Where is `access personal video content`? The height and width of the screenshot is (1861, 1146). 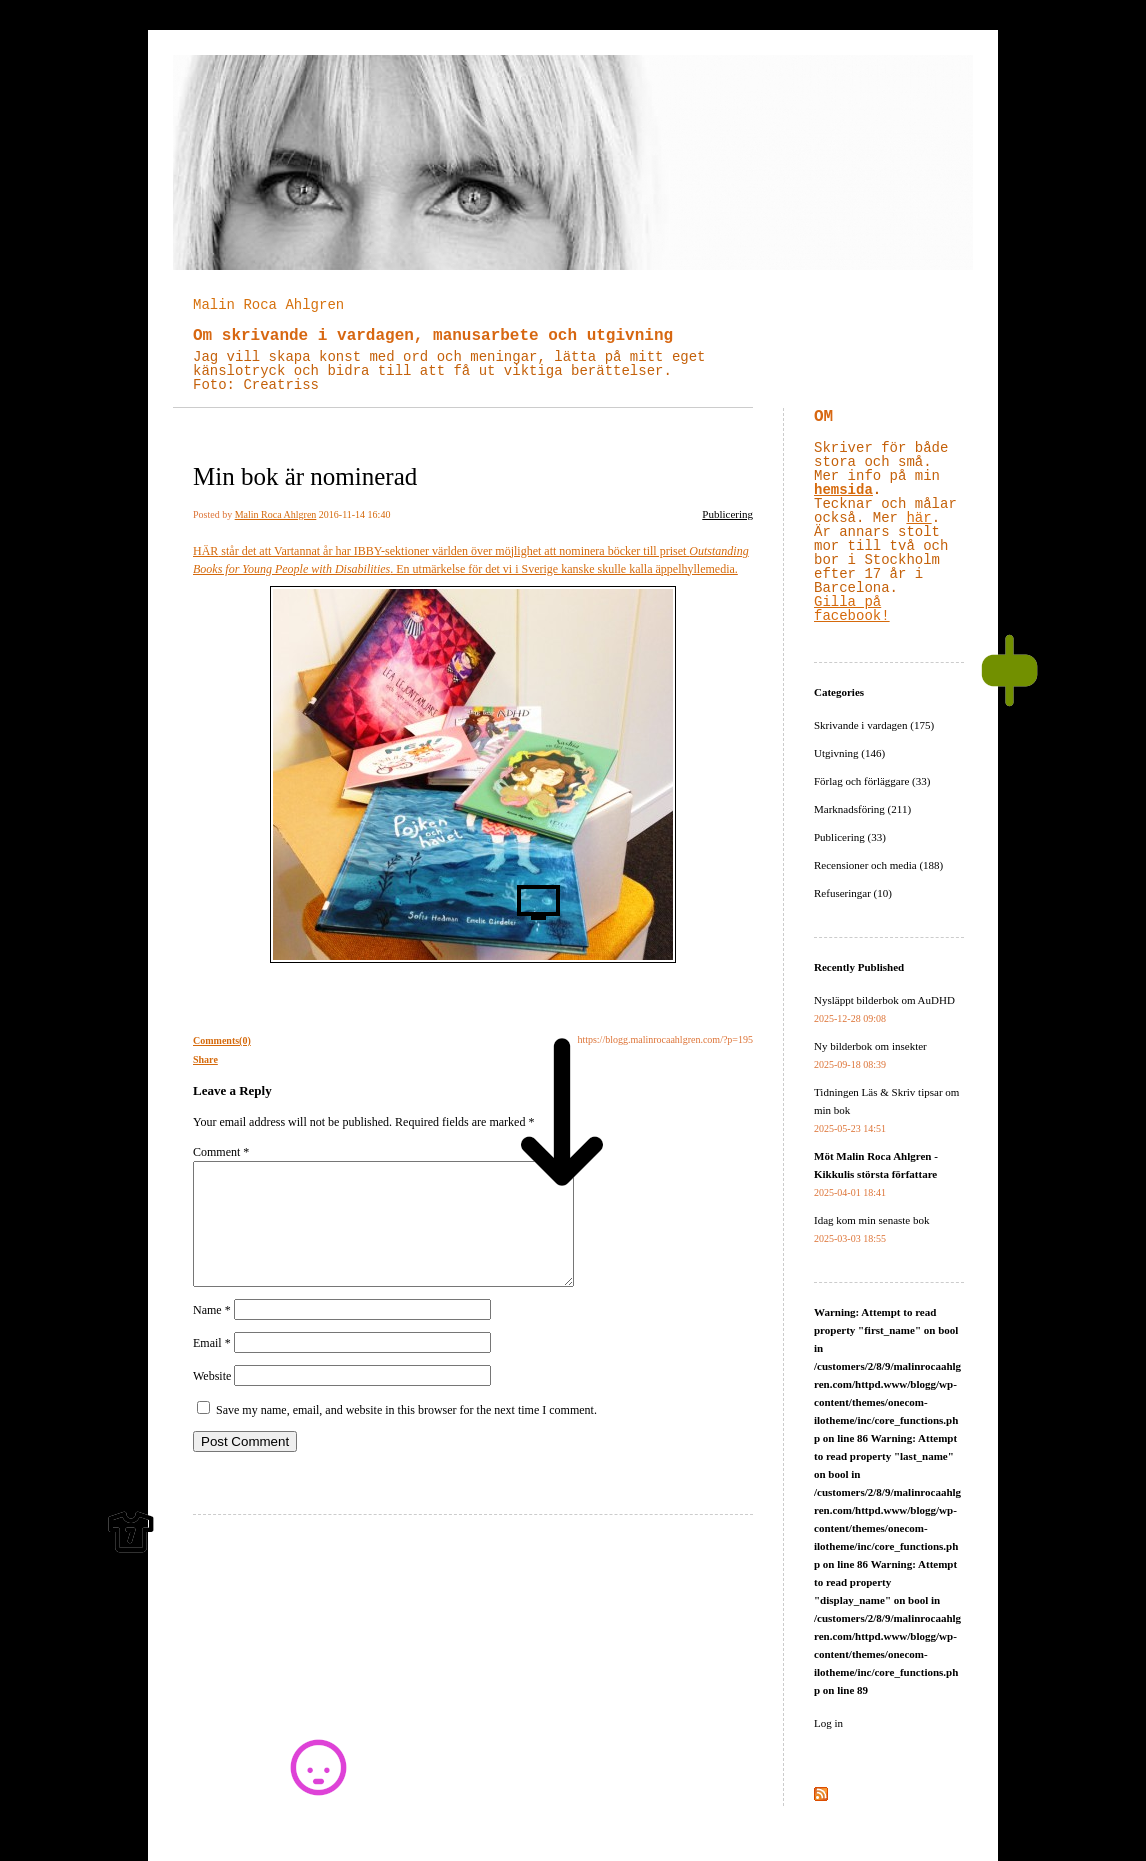 access personal video content is located at coordinates (538, 902).